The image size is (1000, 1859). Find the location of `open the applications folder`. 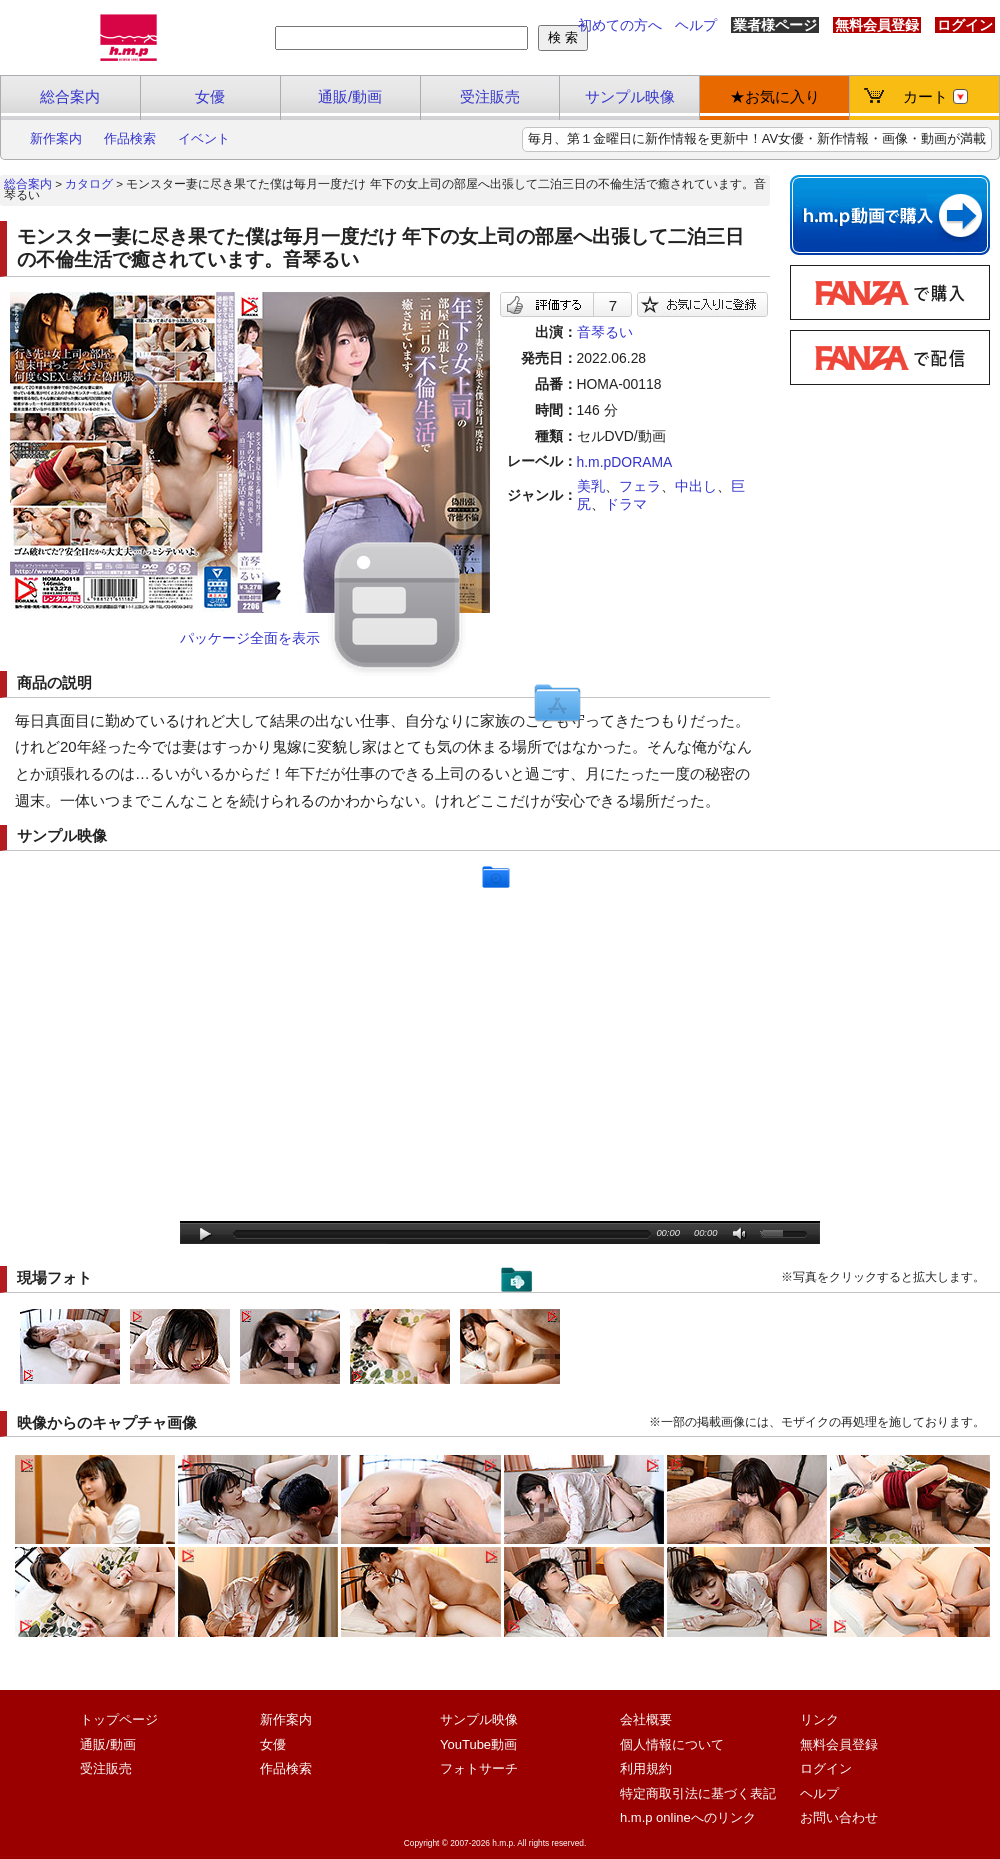

open the applications folder is located at coordinates (557, 702).